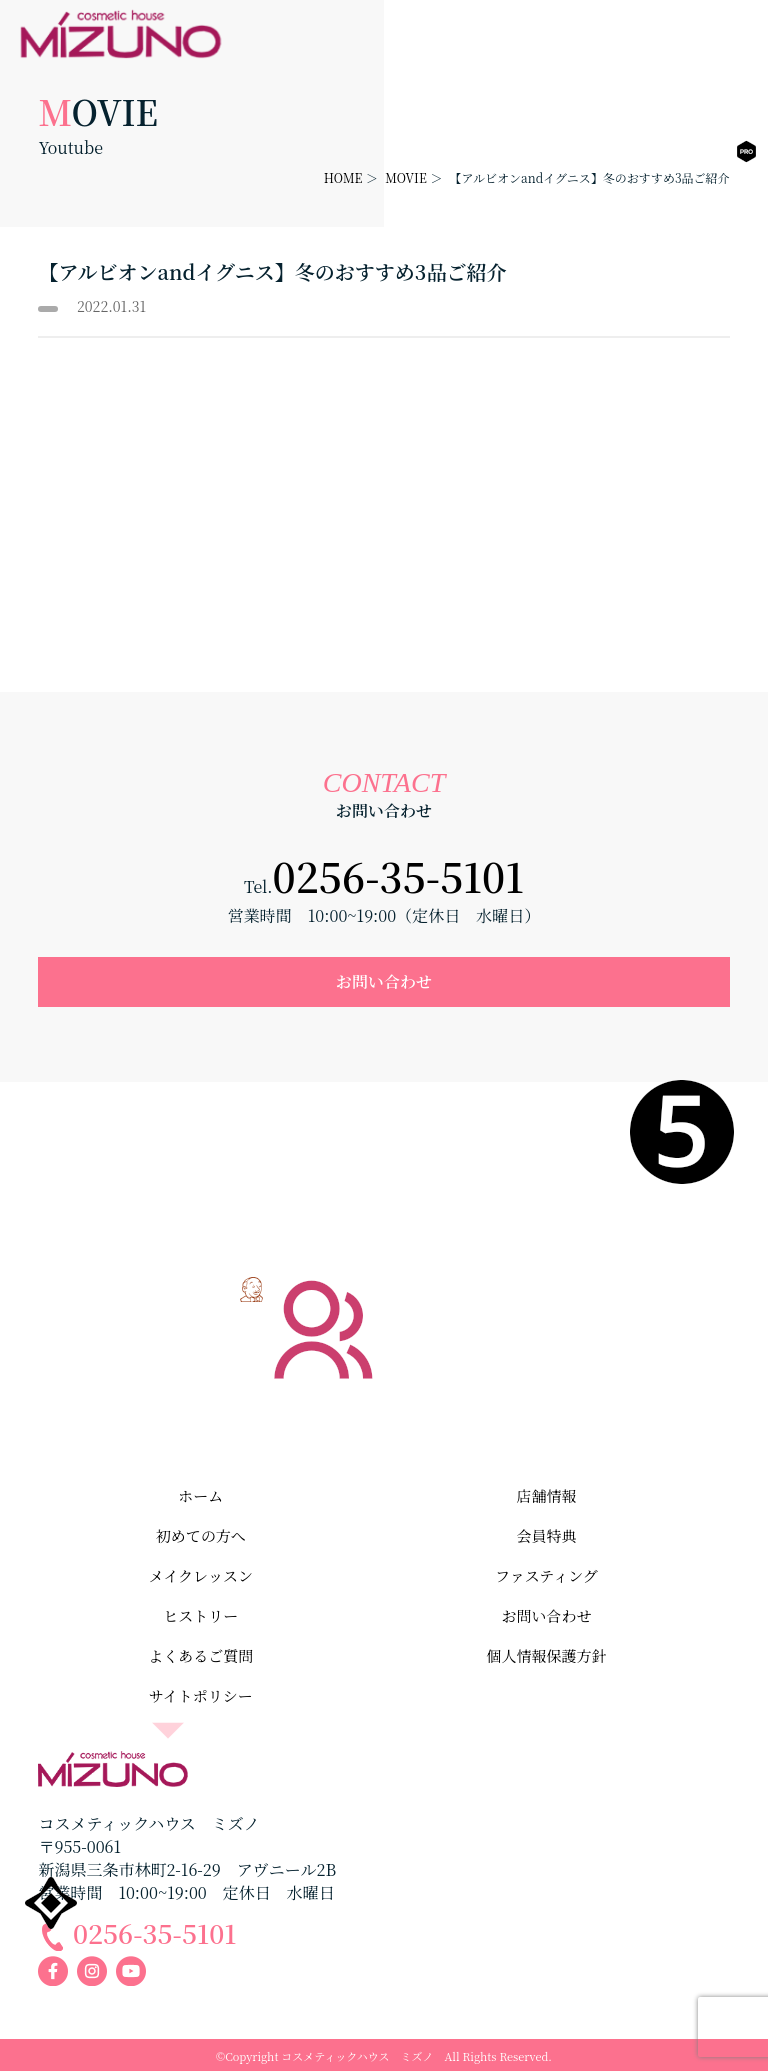 This screenshot has width=768, height=2071. I want to click on themeco brand logo, so click(746, 151).